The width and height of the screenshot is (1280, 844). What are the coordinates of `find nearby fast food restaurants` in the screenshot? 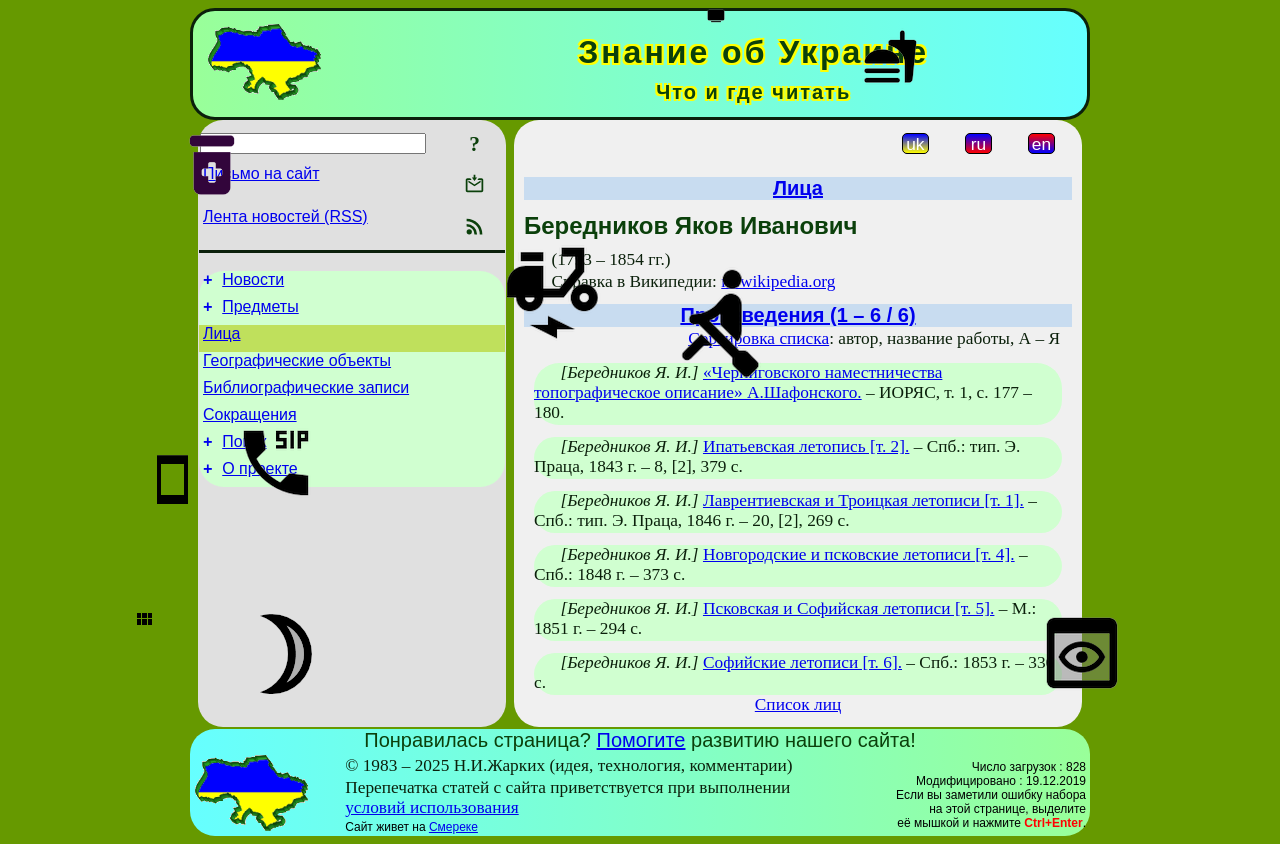 It's located at (890, 56).